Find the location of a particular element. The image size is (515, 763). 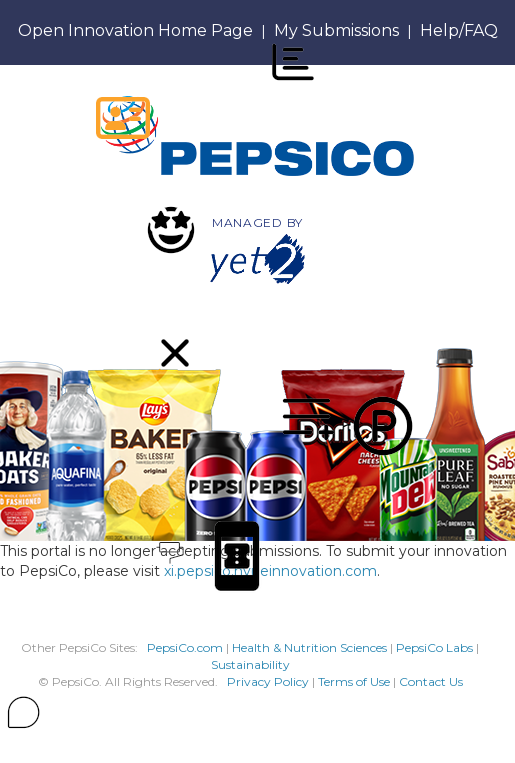

add a new item to the list is located at coordinates (306, 416).